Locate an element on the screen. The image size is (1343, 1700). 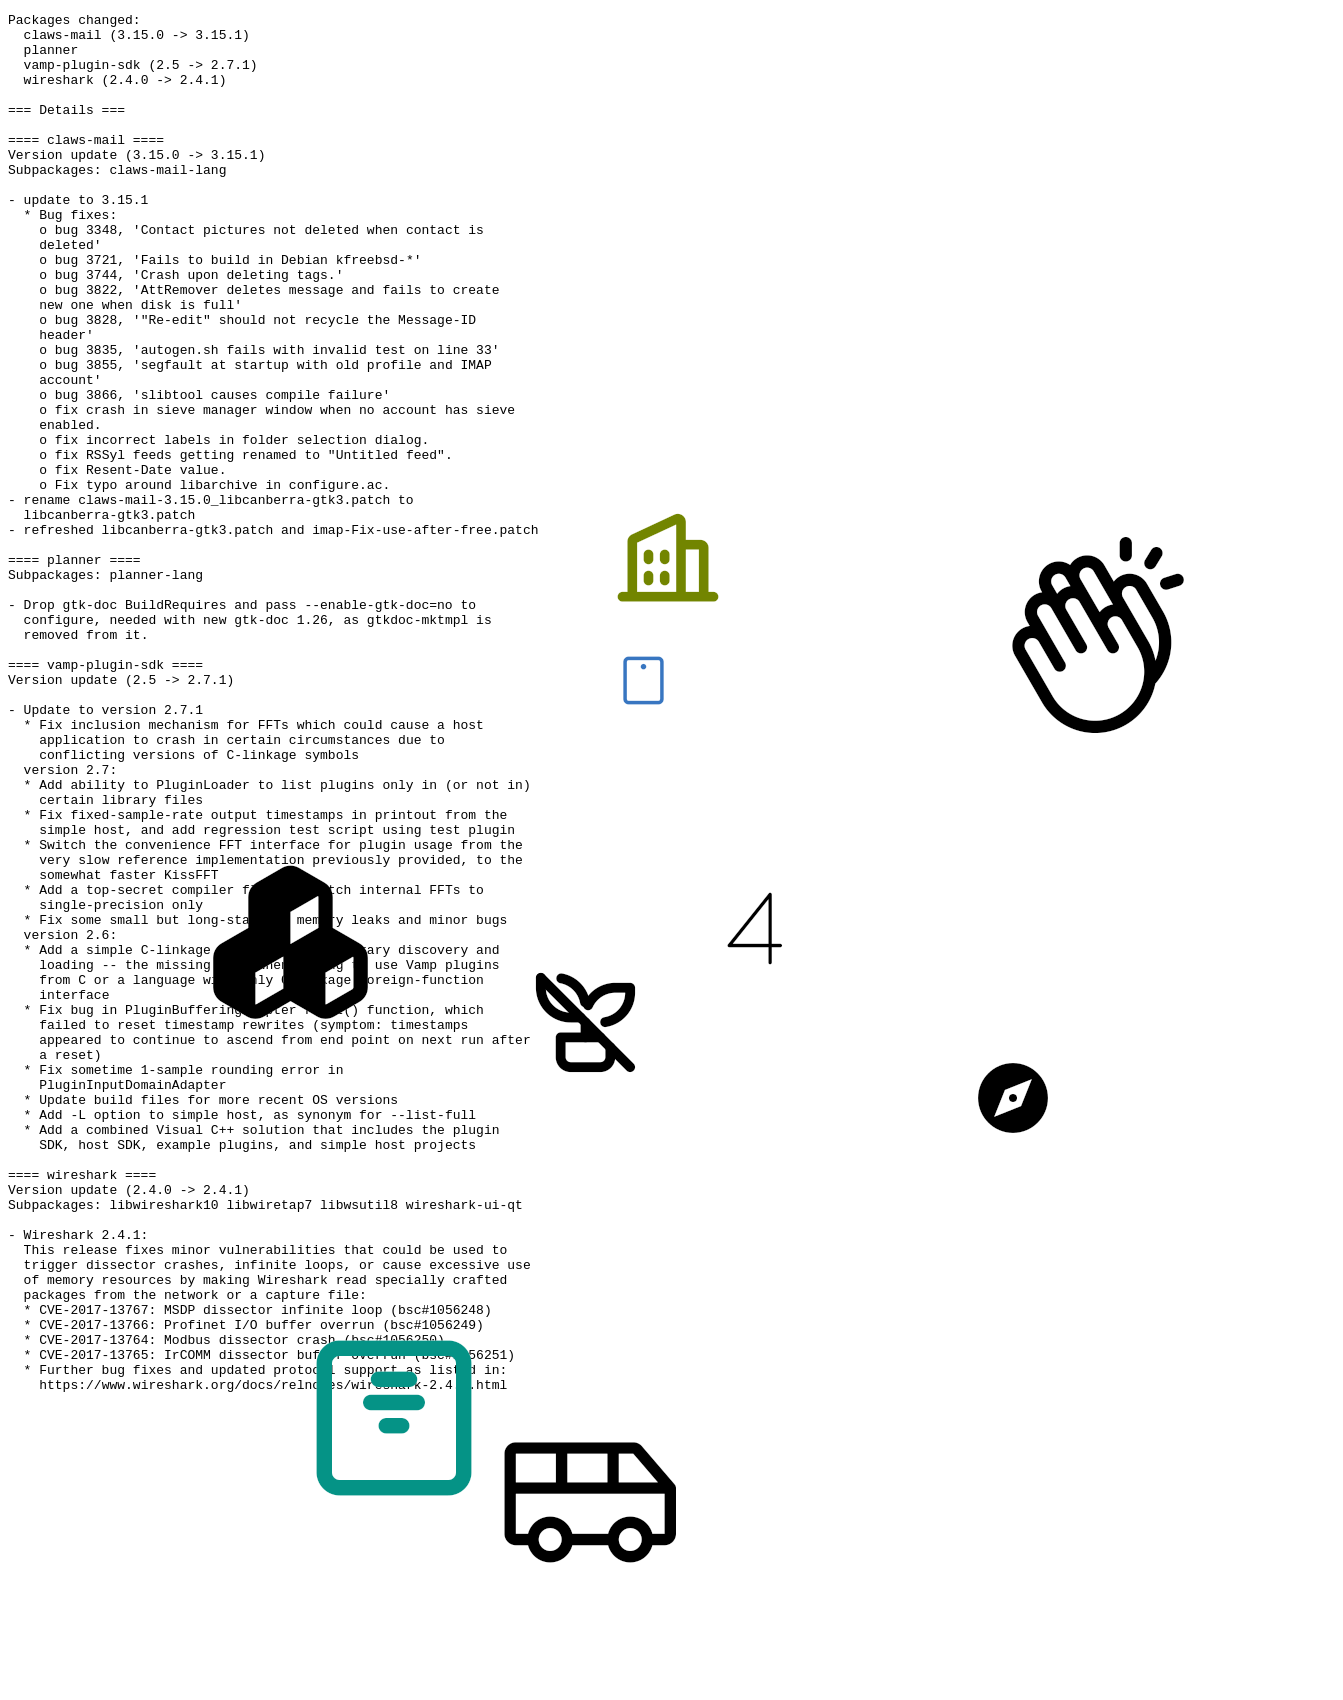
tablet device with front-facing camera is located at coordinates (643, 680).